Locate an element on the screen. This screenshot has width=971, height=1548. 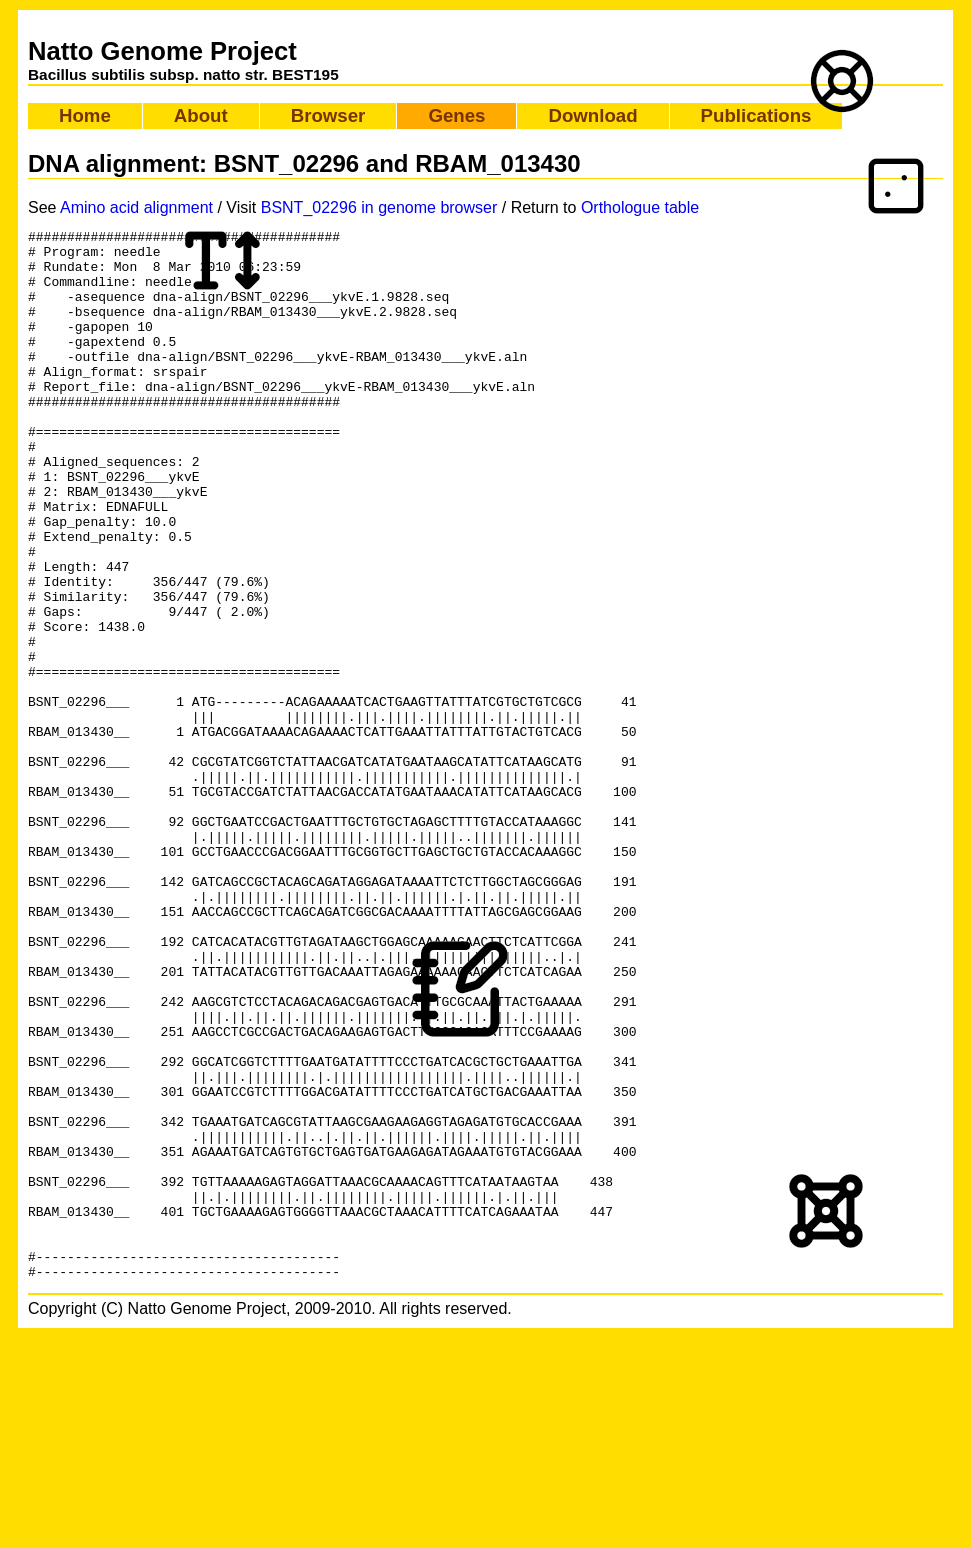
access help or support is located at coordinates (842, 81).